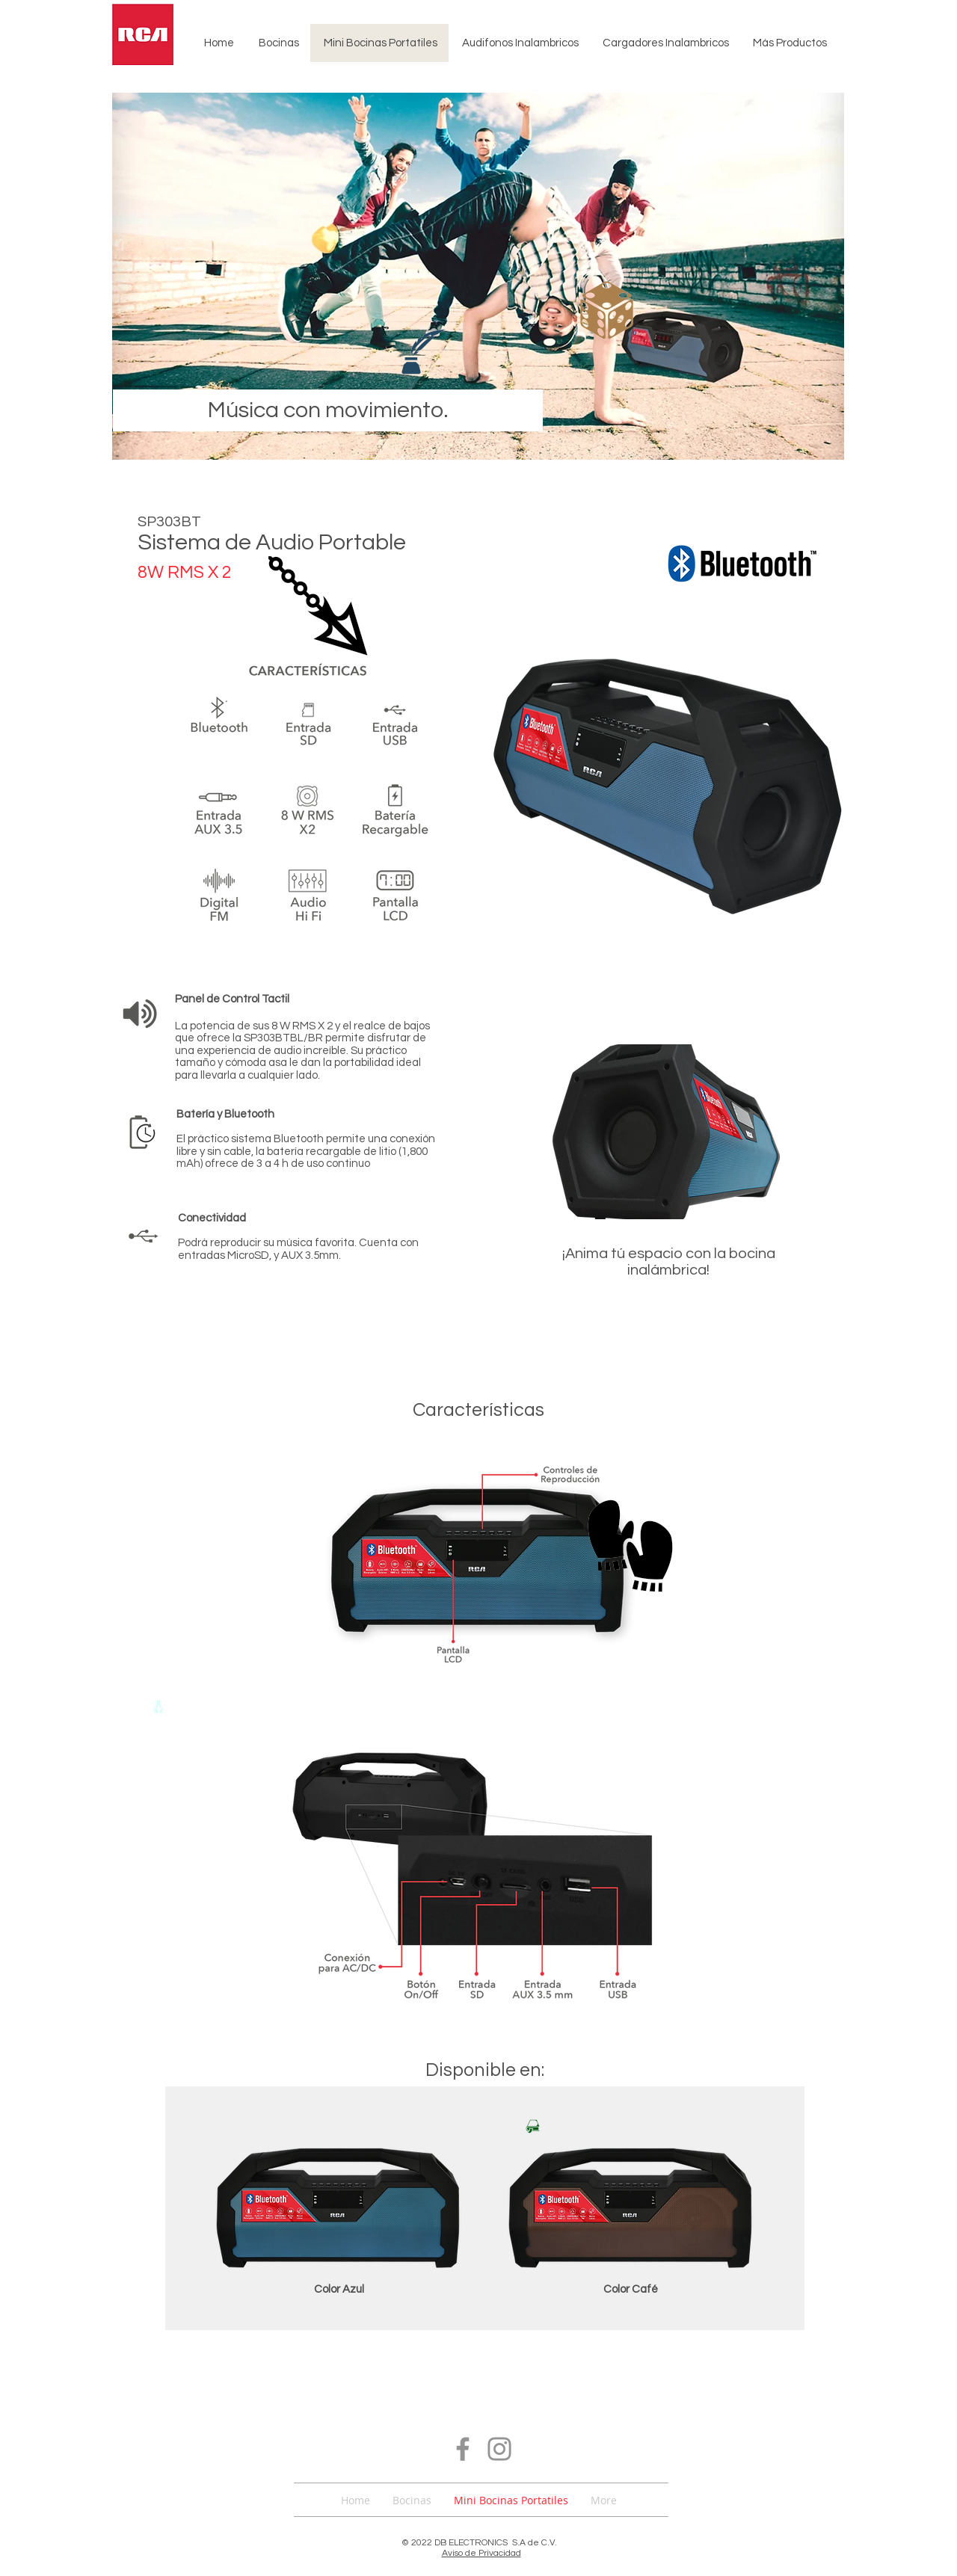  Describe the element at coordinates (630, 1546) in the screenshot. I see `winter gear or cold weather equipment category` at that location.